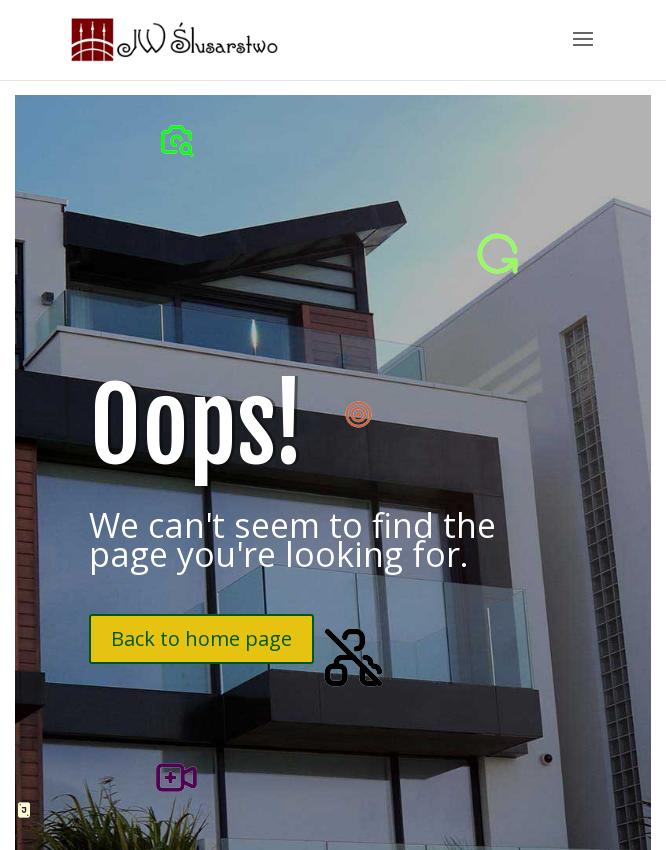 This screenshot has width=666, height=850. Describe the element at coordinates (353, 657) in the screenshot. I see `disable site structure view` at that location.